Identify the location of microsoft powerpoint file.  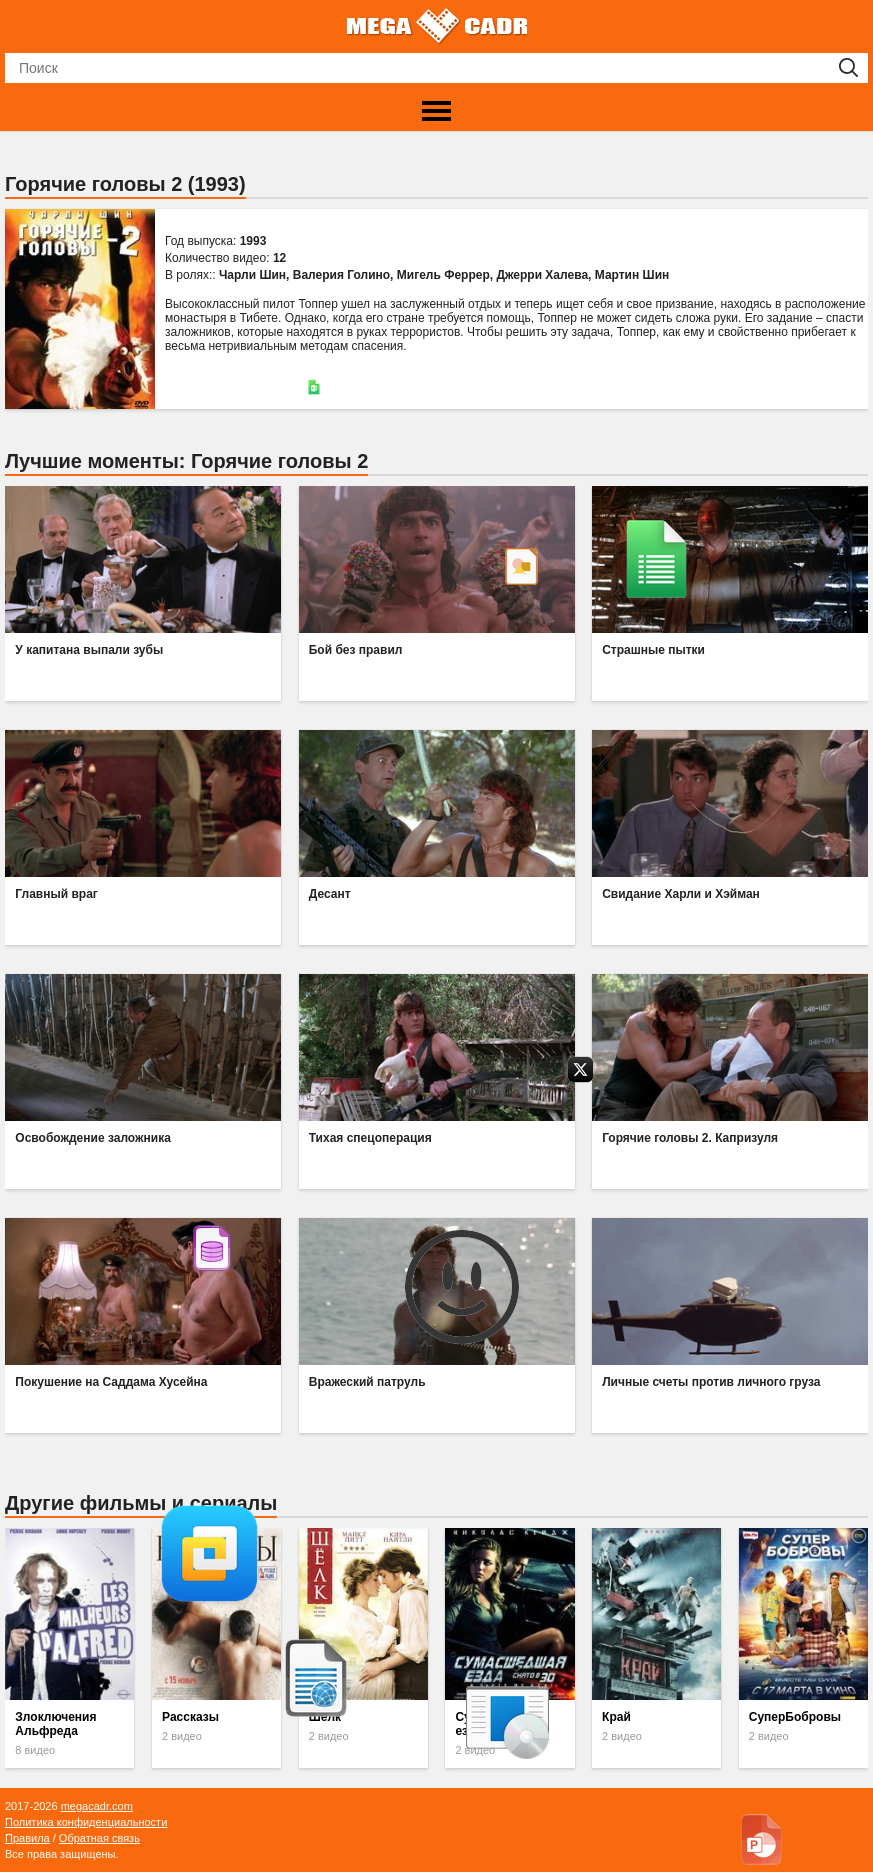
(761, 1839).